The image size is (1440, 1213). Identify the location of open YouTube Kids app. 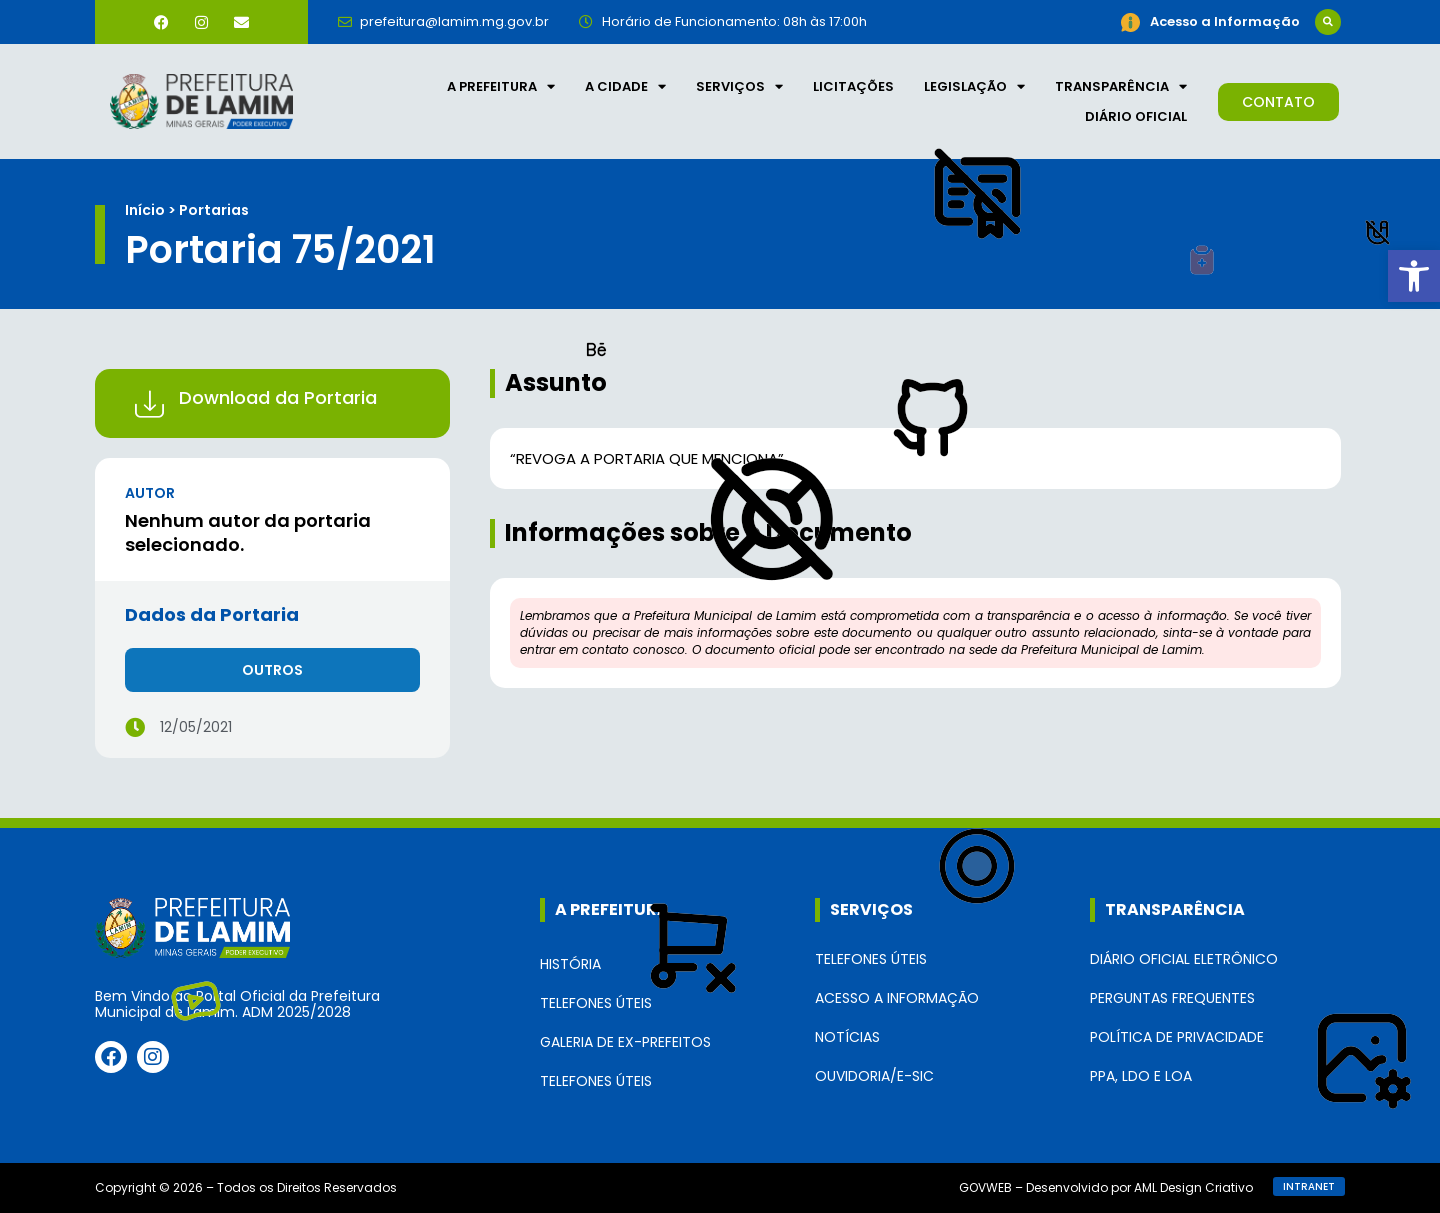
(196, 1001).